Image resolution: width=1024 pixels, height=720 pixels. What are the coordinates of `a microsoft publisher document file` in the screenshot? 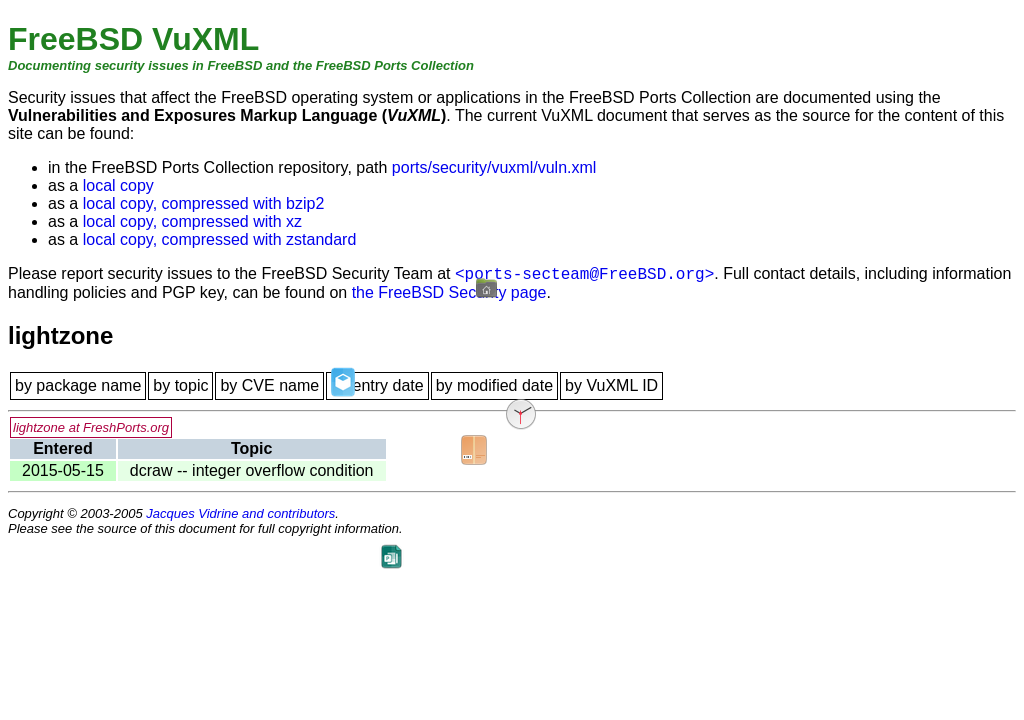 It's located at (391, 556).